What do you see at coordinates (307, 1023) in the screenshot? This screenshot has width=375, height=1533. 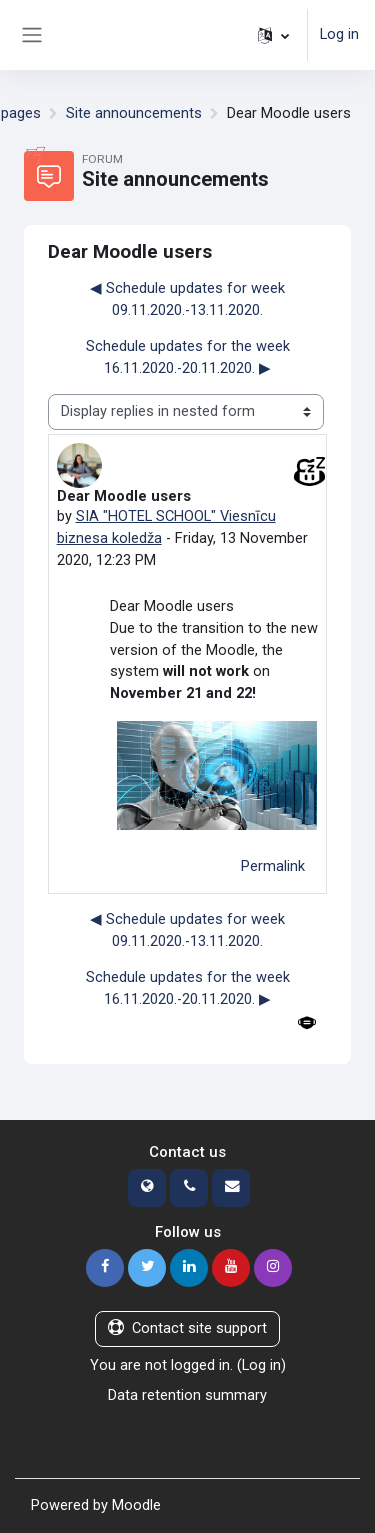 I see `indicates mask required or health safety protocols` at bounding box center [307, 1023].